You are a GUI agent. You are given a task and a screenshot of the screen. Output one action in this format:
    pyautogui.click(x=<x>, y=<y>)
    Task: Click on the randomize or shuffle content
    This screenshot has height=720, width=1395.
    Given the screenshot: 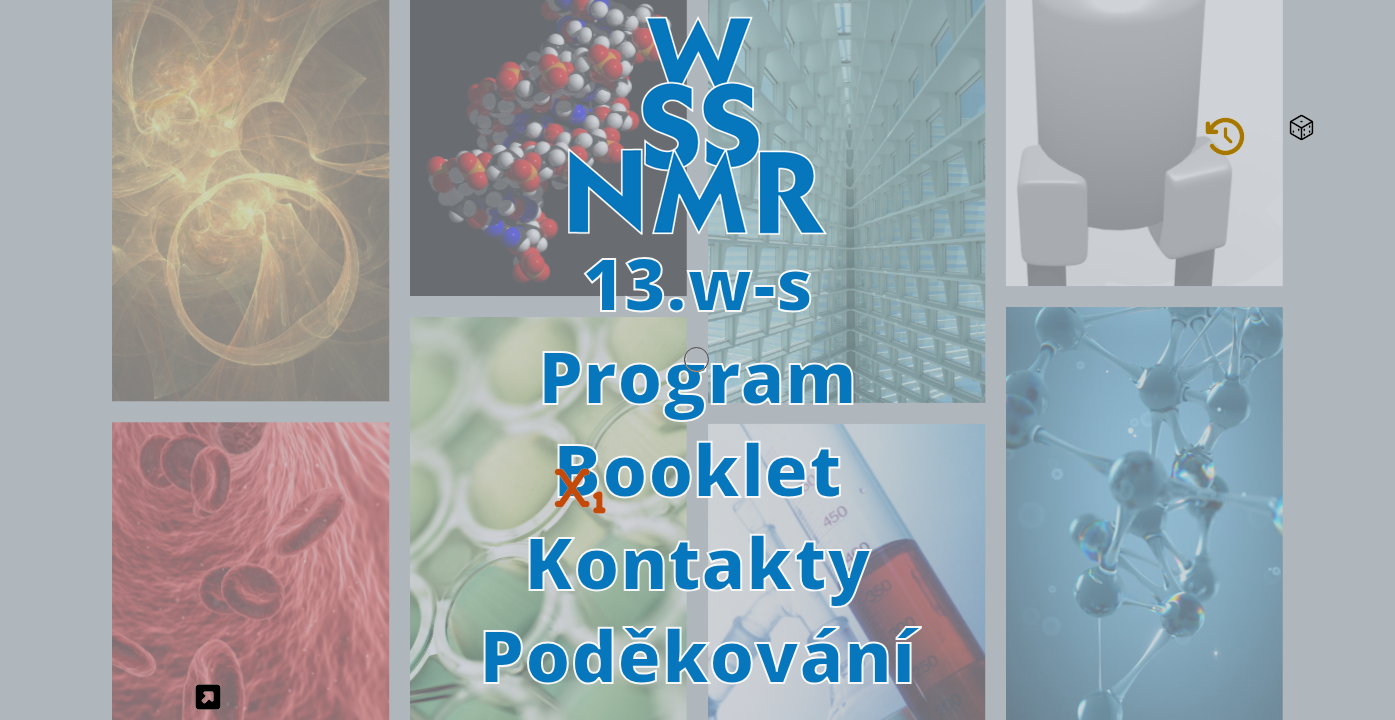 What is the action you would take?
    pyautogui.click(x=1301, y=127)
    